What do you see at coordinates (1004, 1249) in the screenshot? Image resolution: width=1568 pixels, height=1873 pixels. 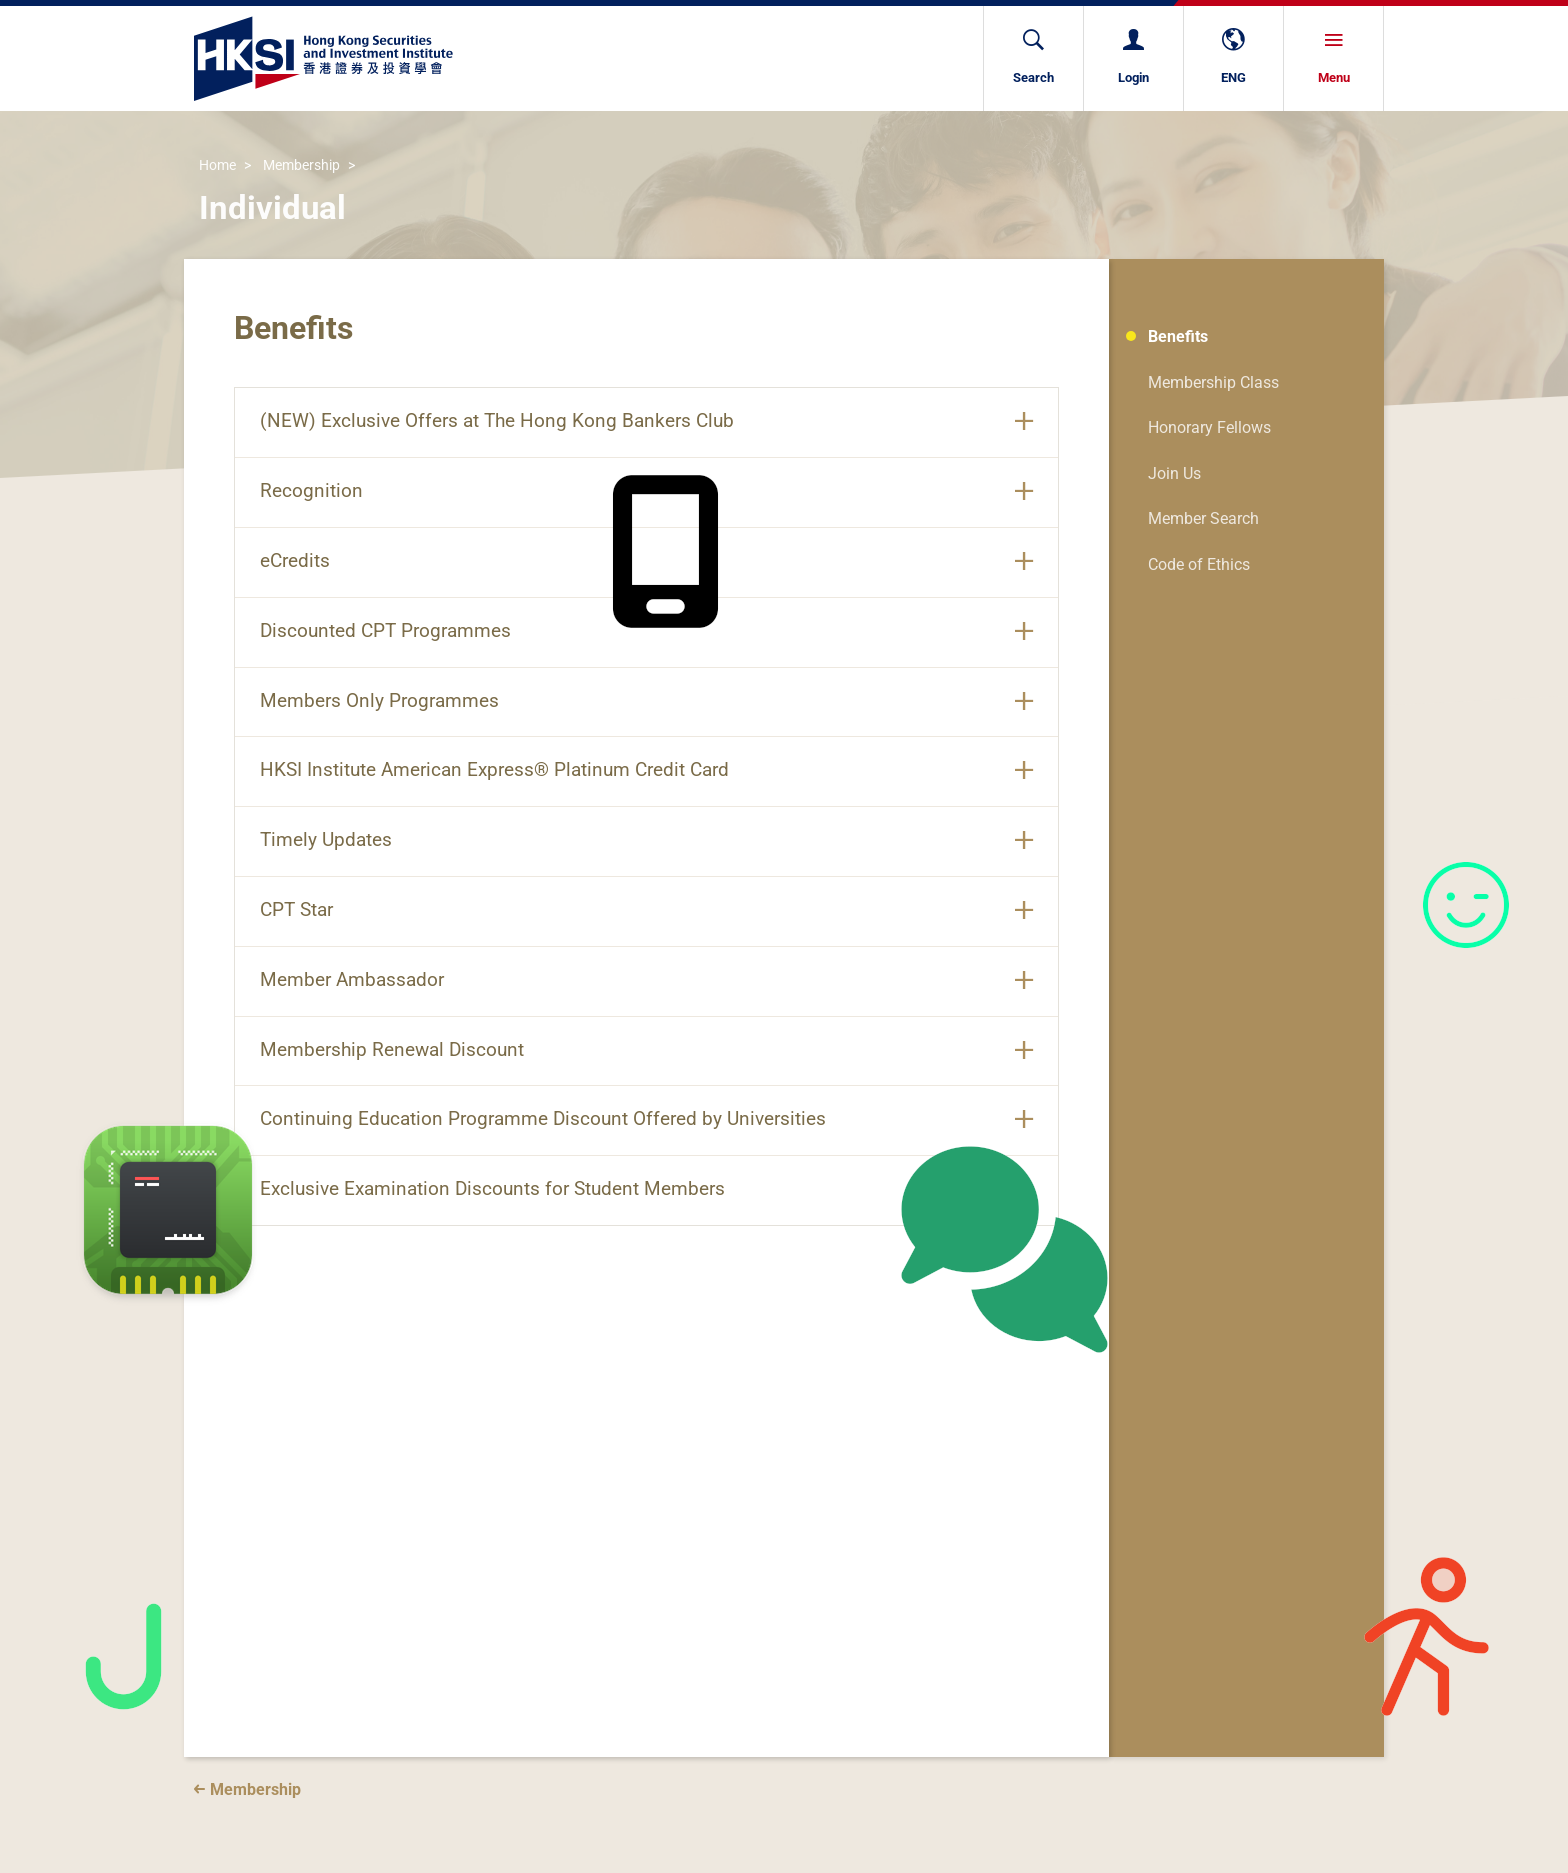 I see `open chat or messaging` at bounding box center [1004, 1249].